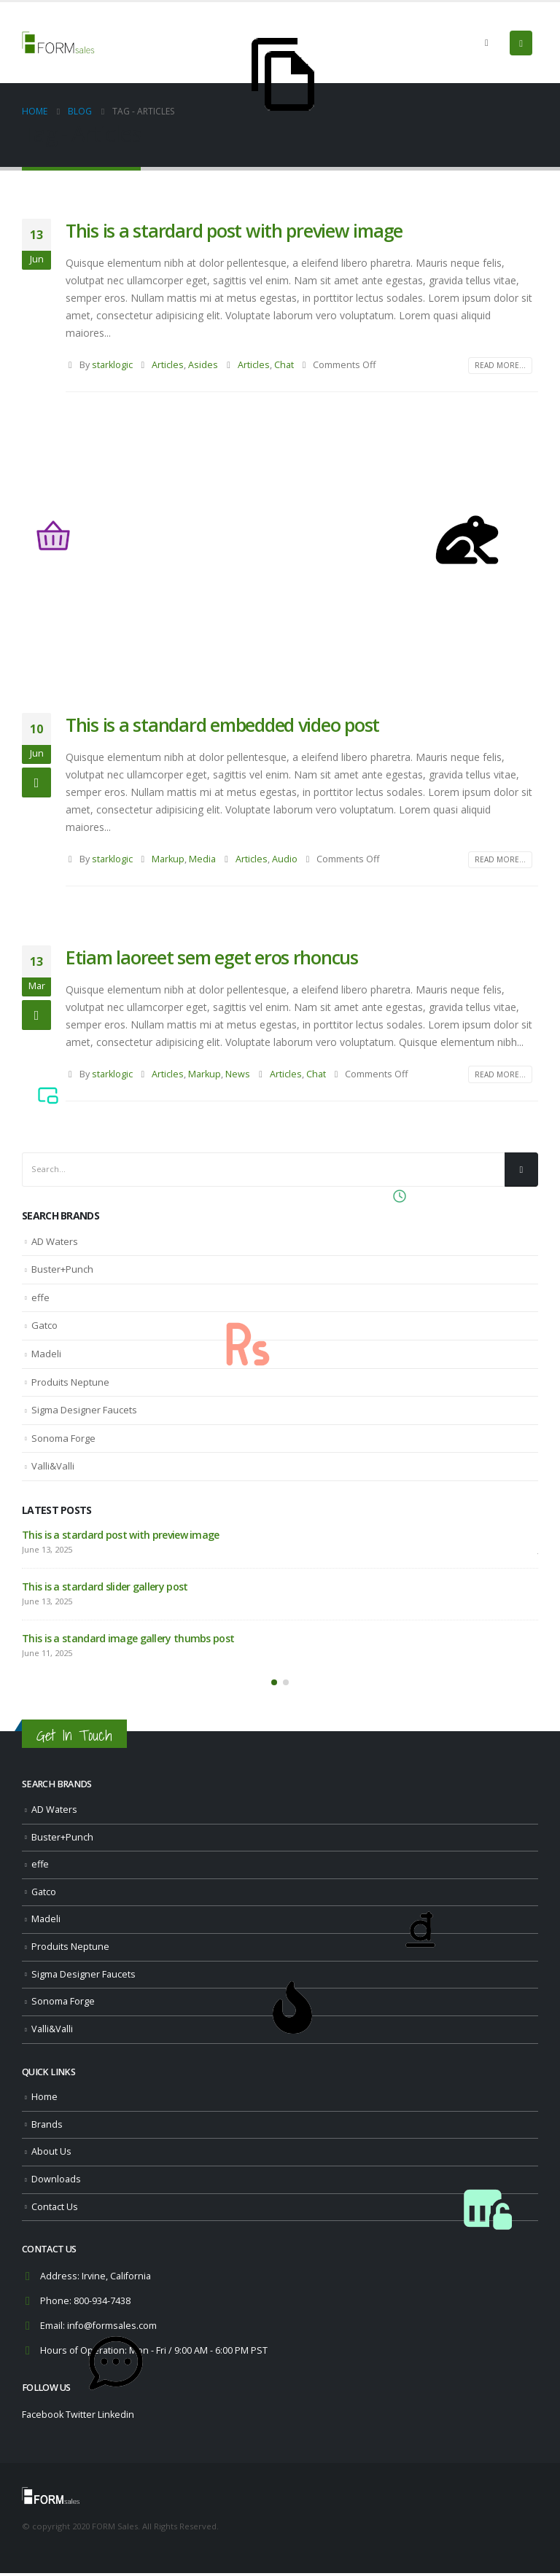 The image size is (560, 2576). What do you see at coordinates (248, 1344) in the screenshot?
I see `indicates price or payment amount in Indian rupees` at bounding box center [248, 1344].